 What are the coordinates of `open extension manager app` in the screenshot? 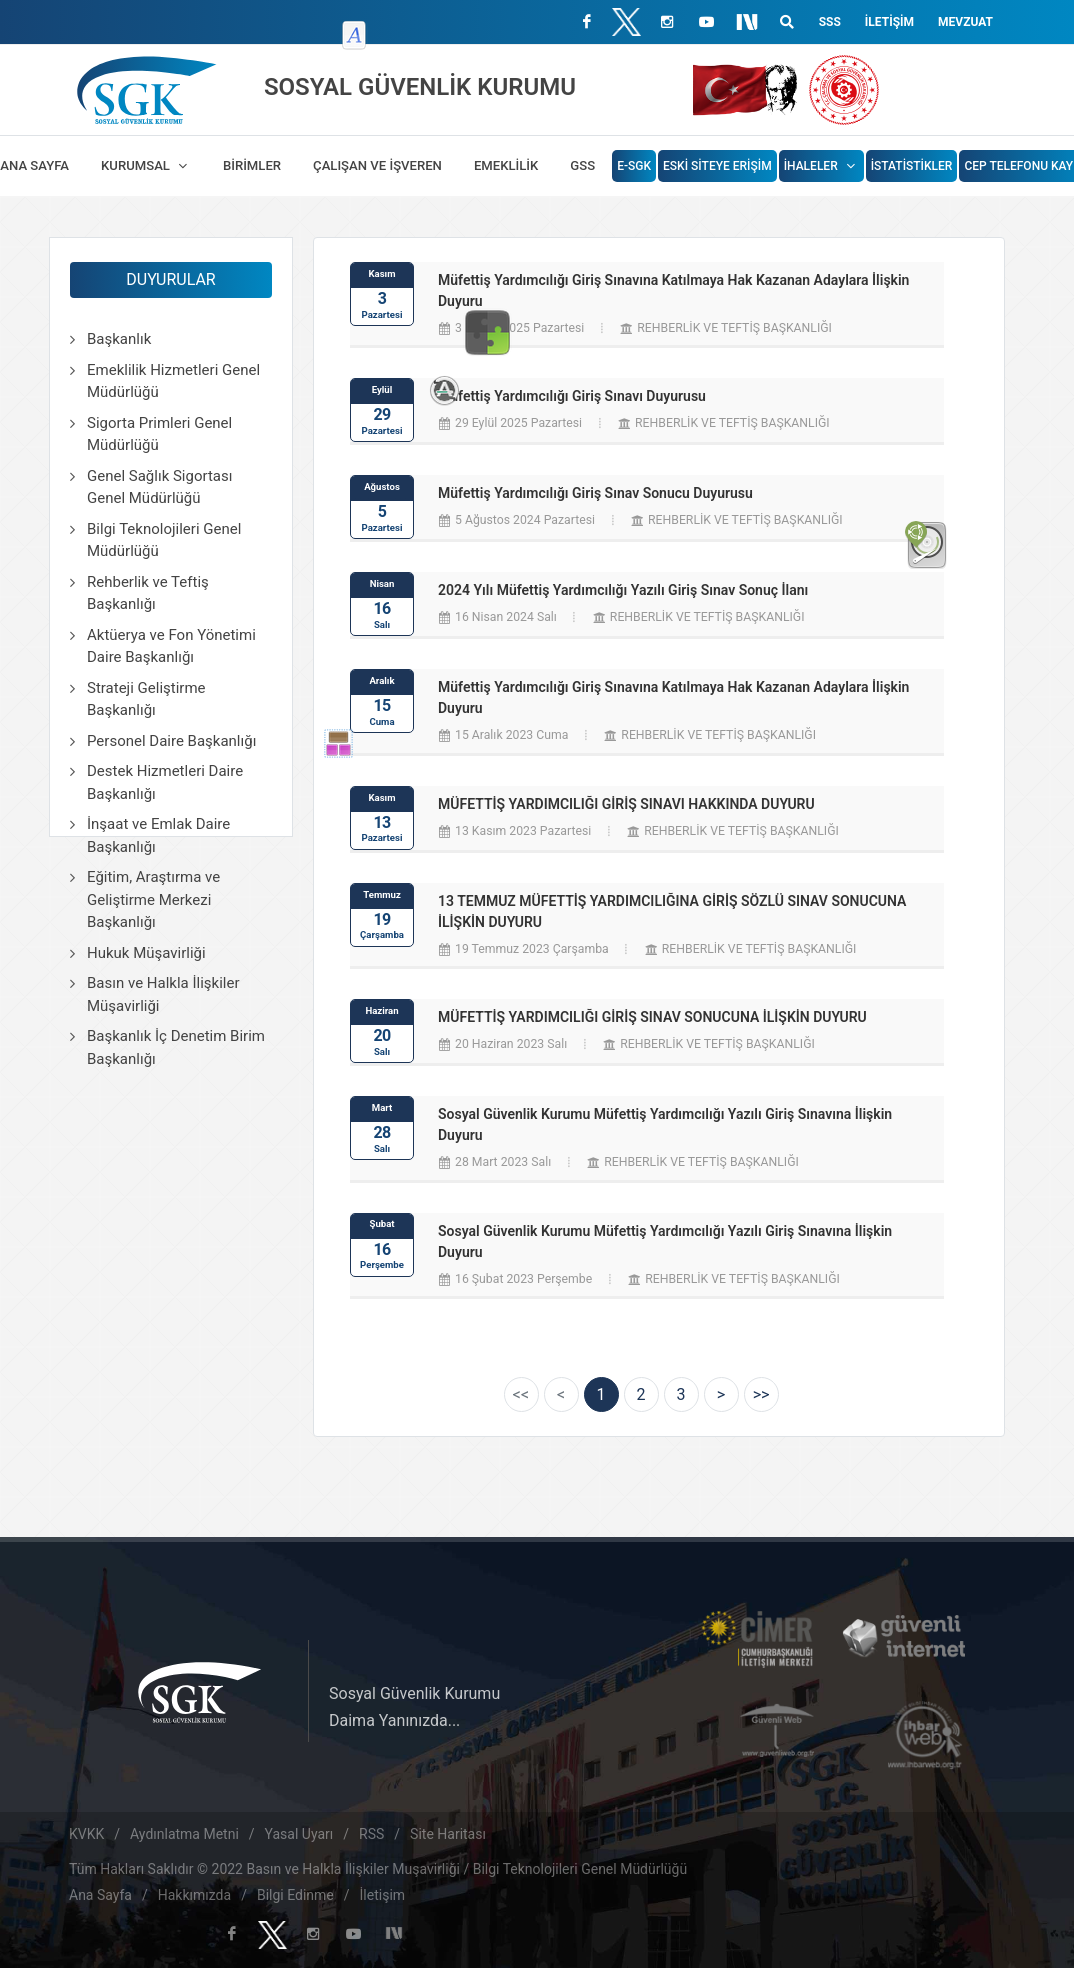 It's located at (487, 332).